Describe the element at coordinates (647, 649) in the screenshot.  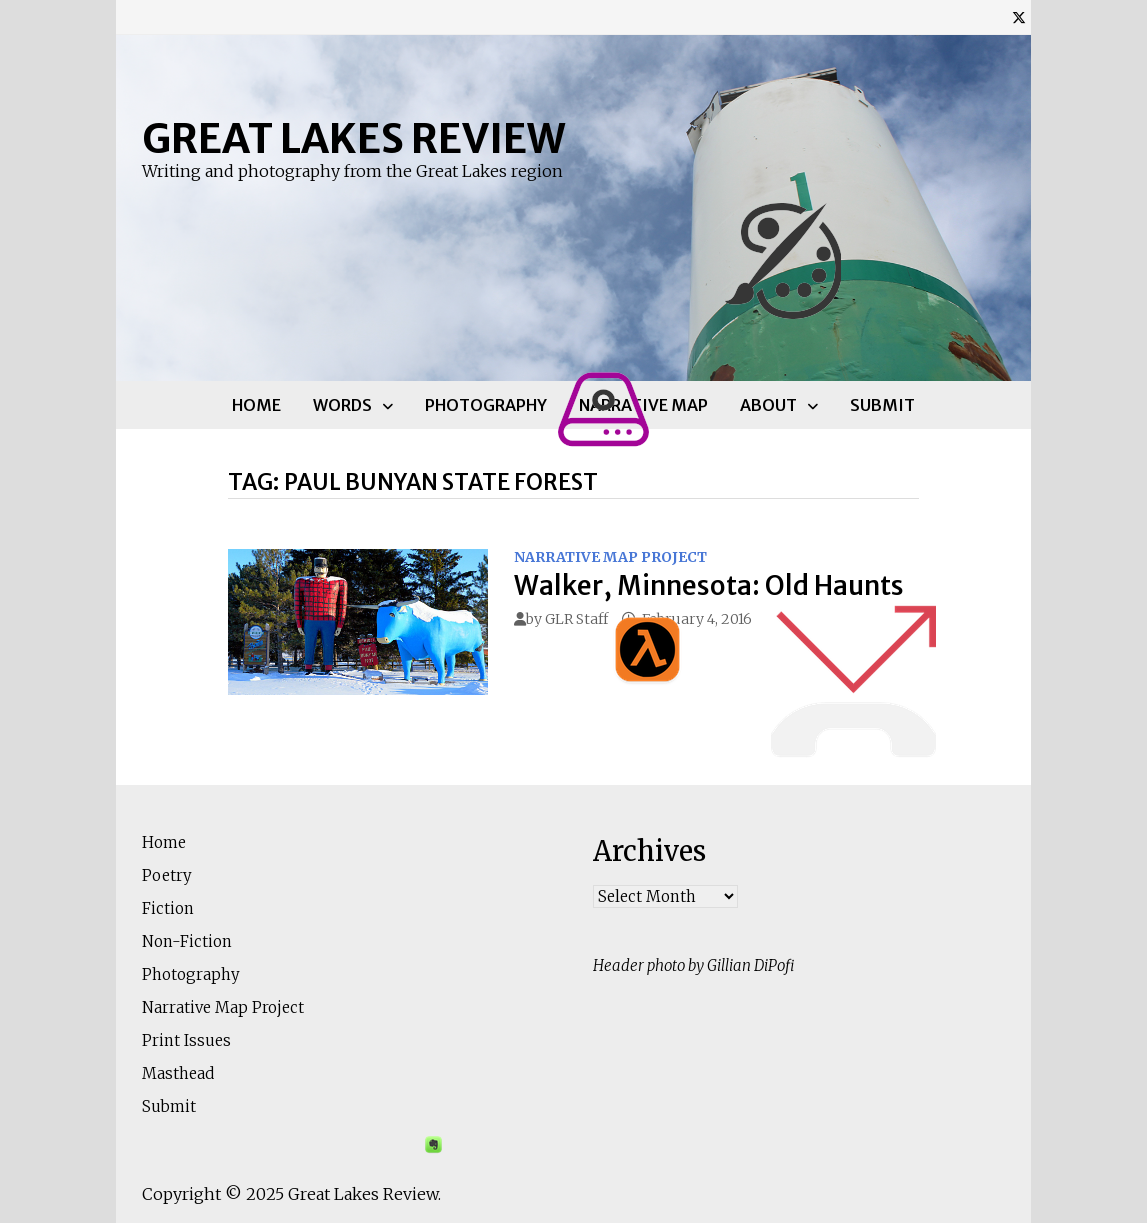
I see `launch half-life game` at that location.